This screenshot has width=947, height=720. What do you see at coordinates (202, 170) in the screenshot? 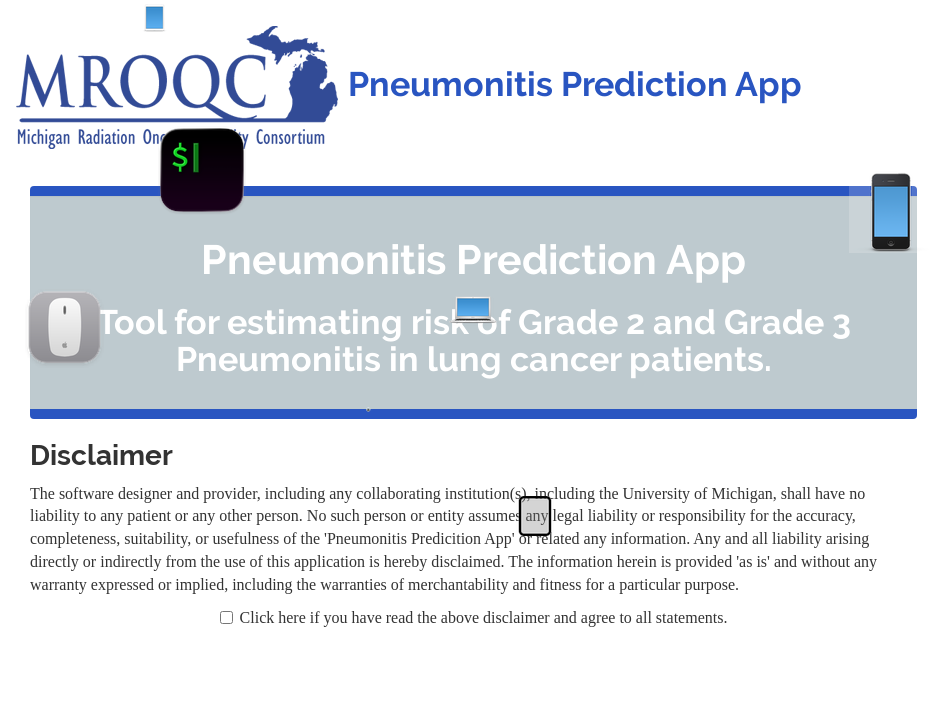
I see `open iTerm2 terminal application` at bounding box center [202, 170].